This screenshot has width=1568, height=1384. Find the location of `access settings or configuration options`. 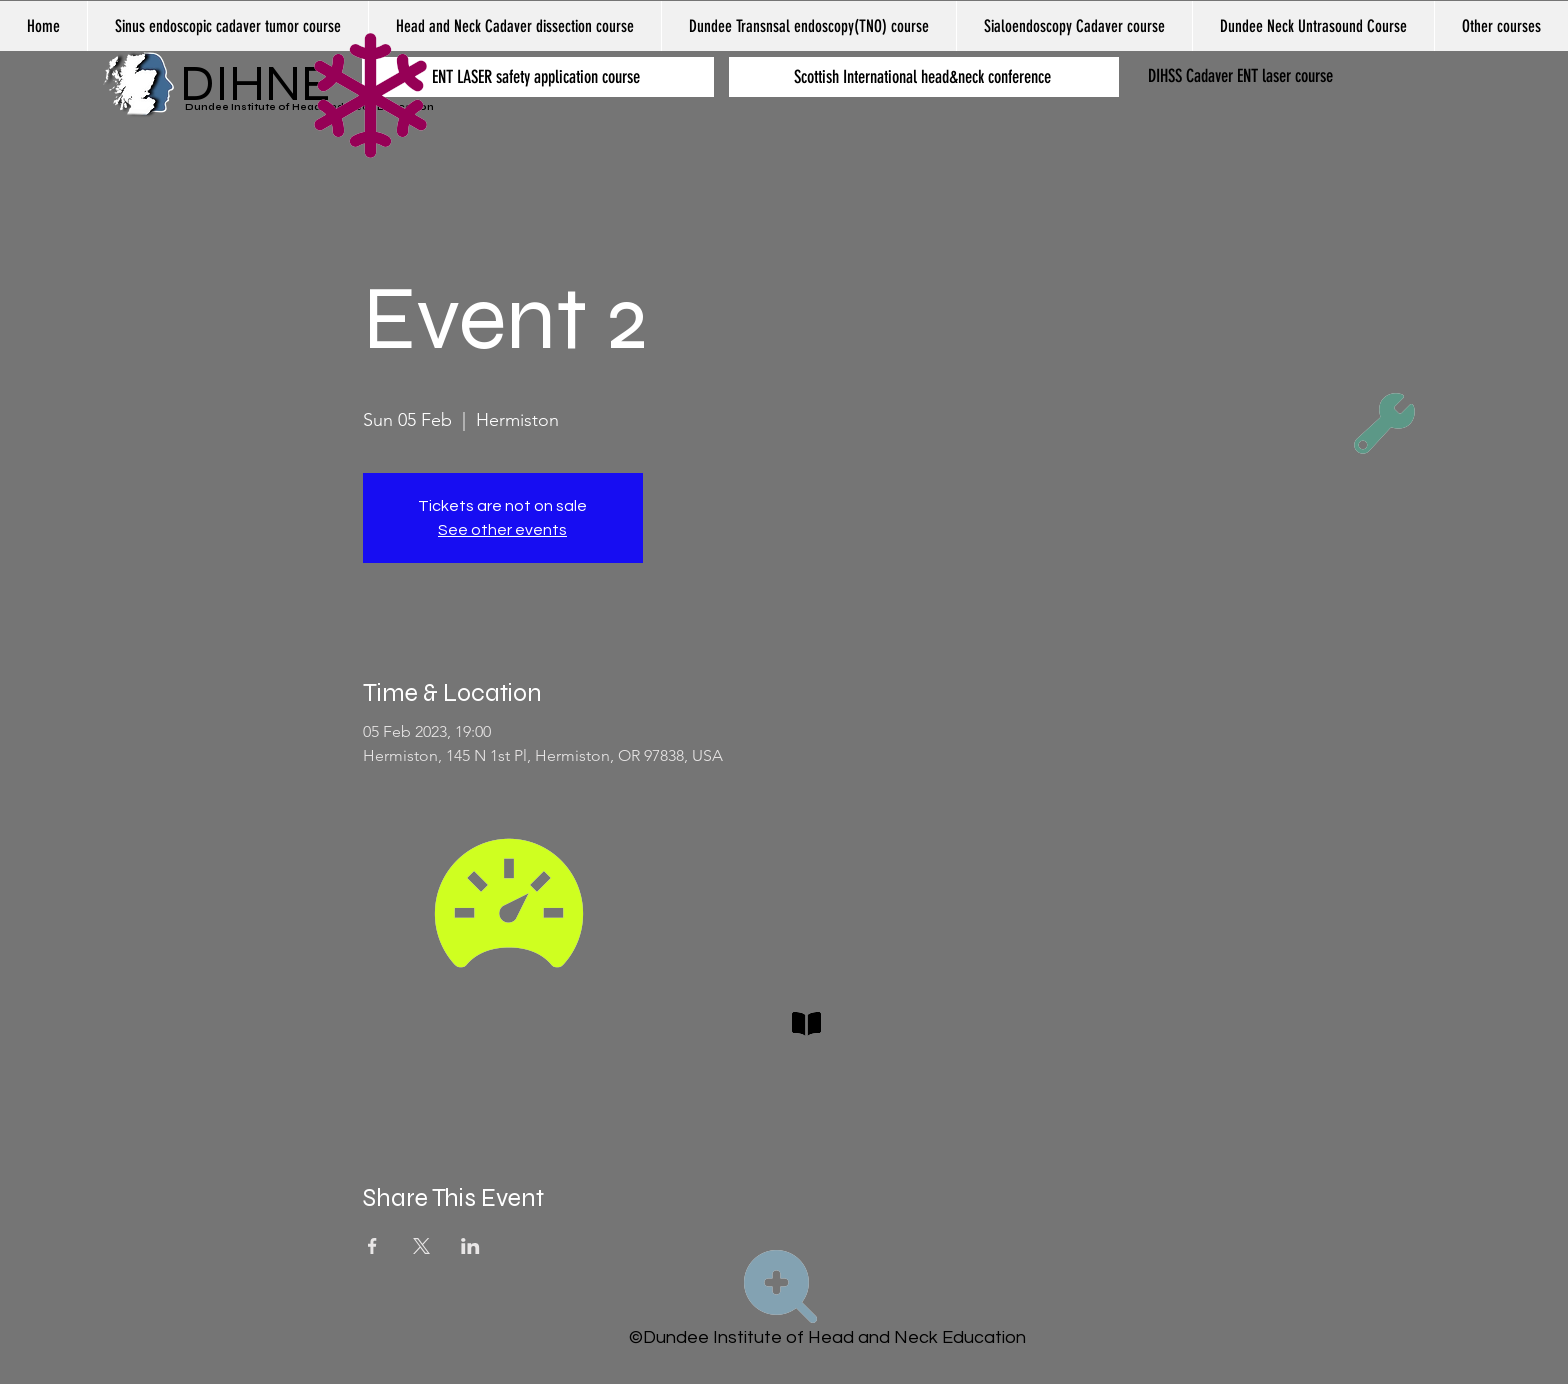

access settings or configuration options is located at coordinates (1384, 423).